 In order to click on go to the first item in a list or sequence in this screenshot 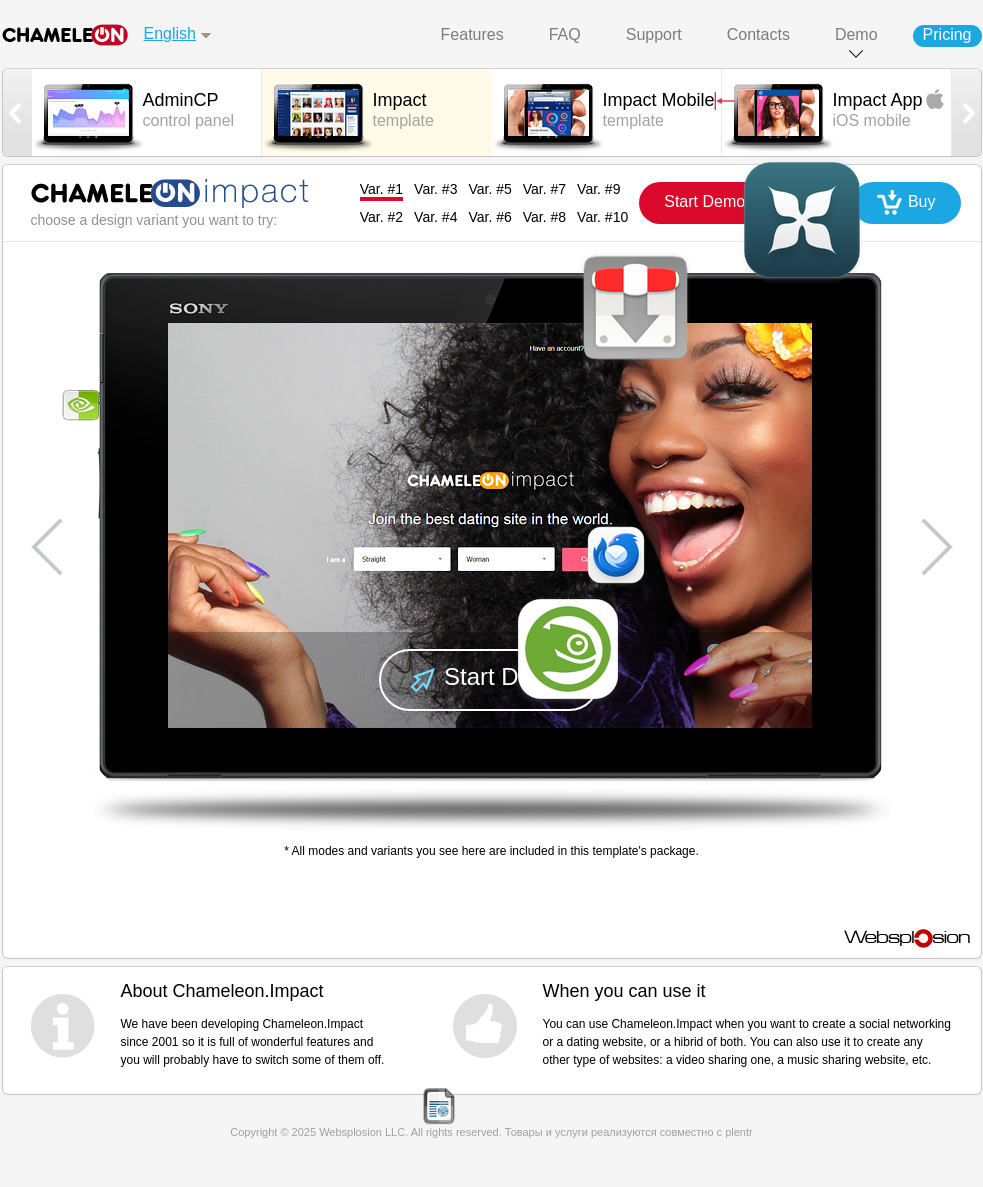, I will do `click(725, 101)`.